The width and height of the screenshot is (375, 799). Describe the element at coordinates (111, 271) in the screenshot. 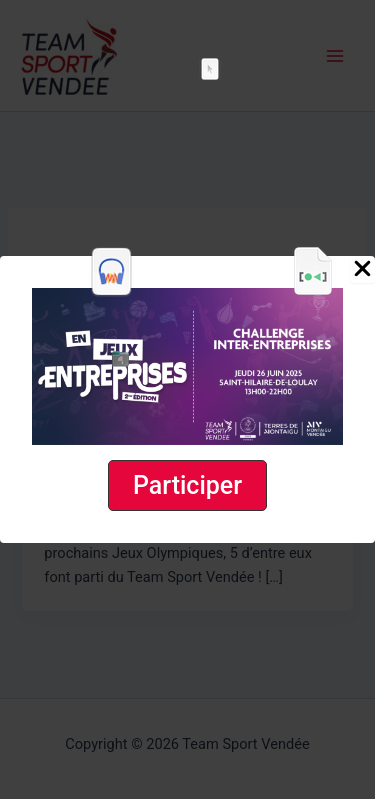

I see `an audacity audio project file` at that location.